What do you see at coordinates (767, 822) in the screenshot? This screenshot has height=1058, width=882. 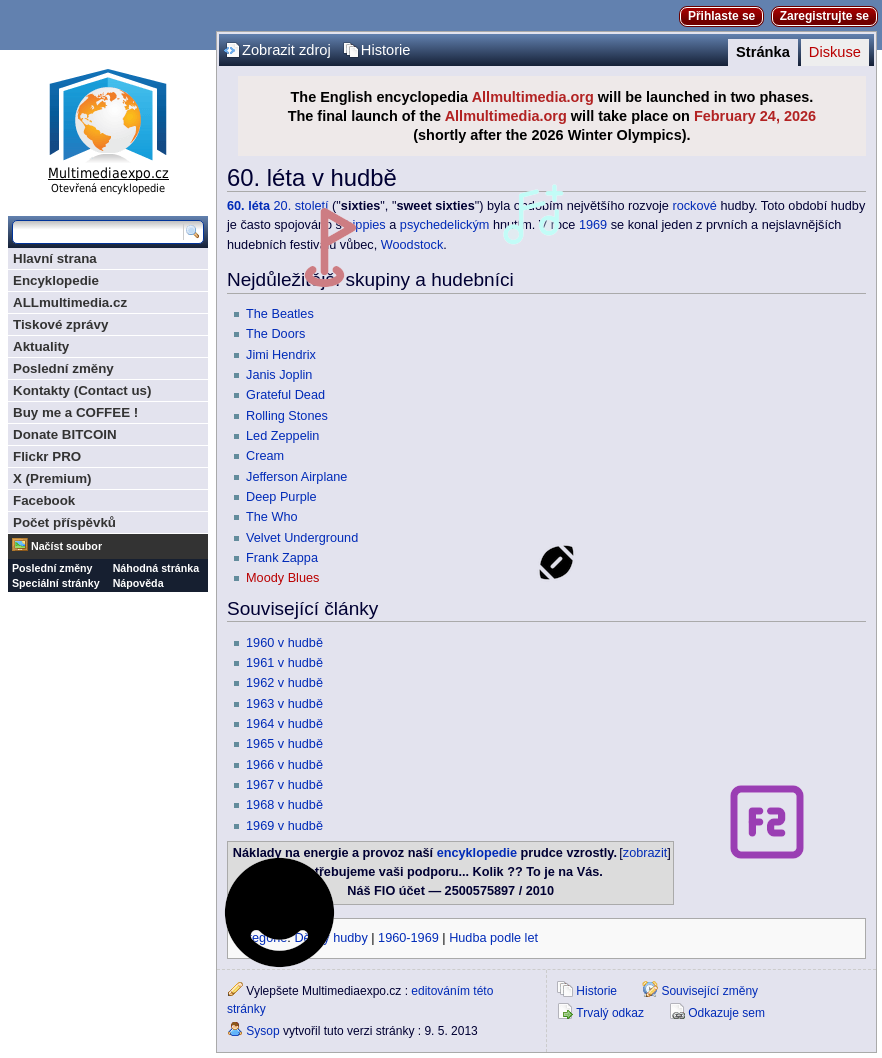 I see `toggle F2 function key shortcut` at bounding box center [767, 822].